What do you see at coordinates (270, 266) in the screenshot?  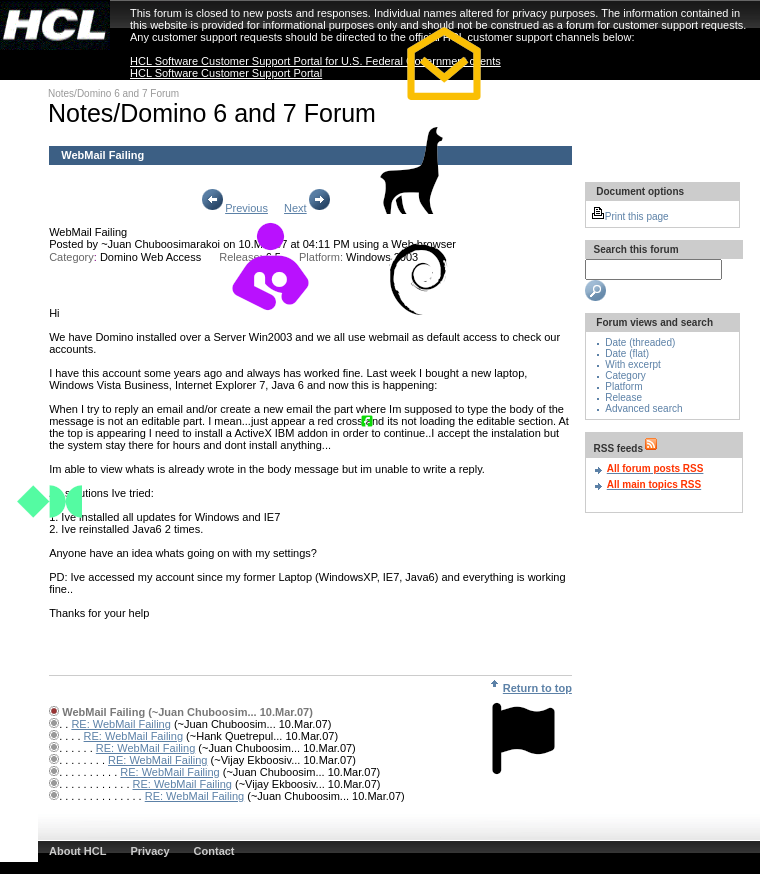 I see `indicates a breastfeeding or nursing room` at bounding box center [270, 266].